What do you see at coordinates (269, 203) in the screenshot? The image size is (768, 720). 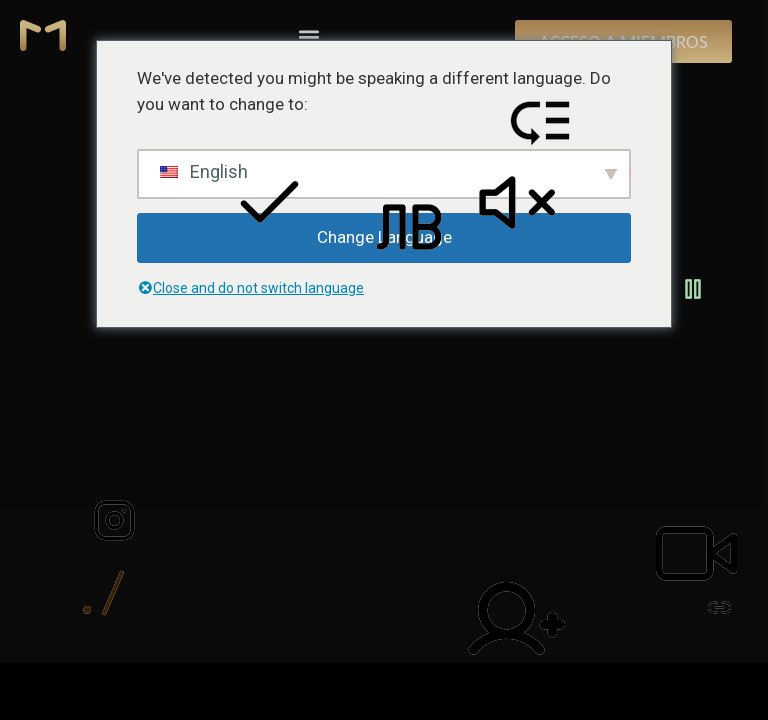 I see `confirm or submit an action` at bounding box center [269, 203].